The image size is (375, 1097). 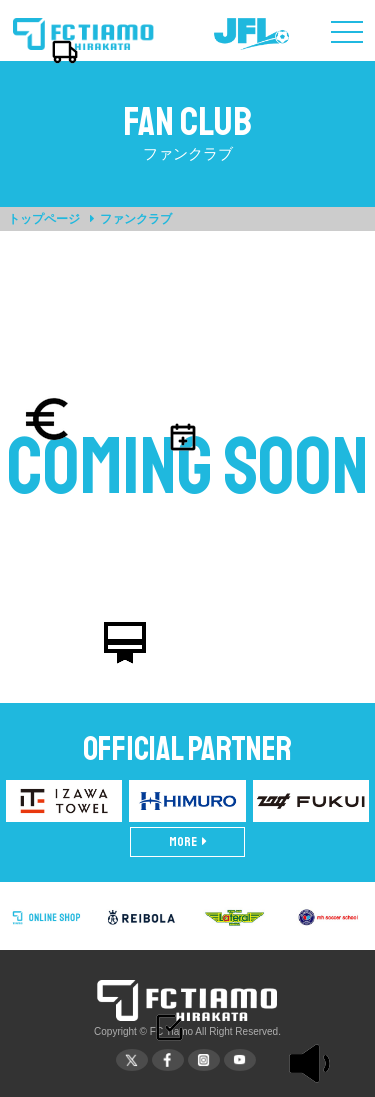 What do you see at coordinates (308, 1063) in the screenshot?
I see `decrease audio volume` at bounding box center [308, 1063].